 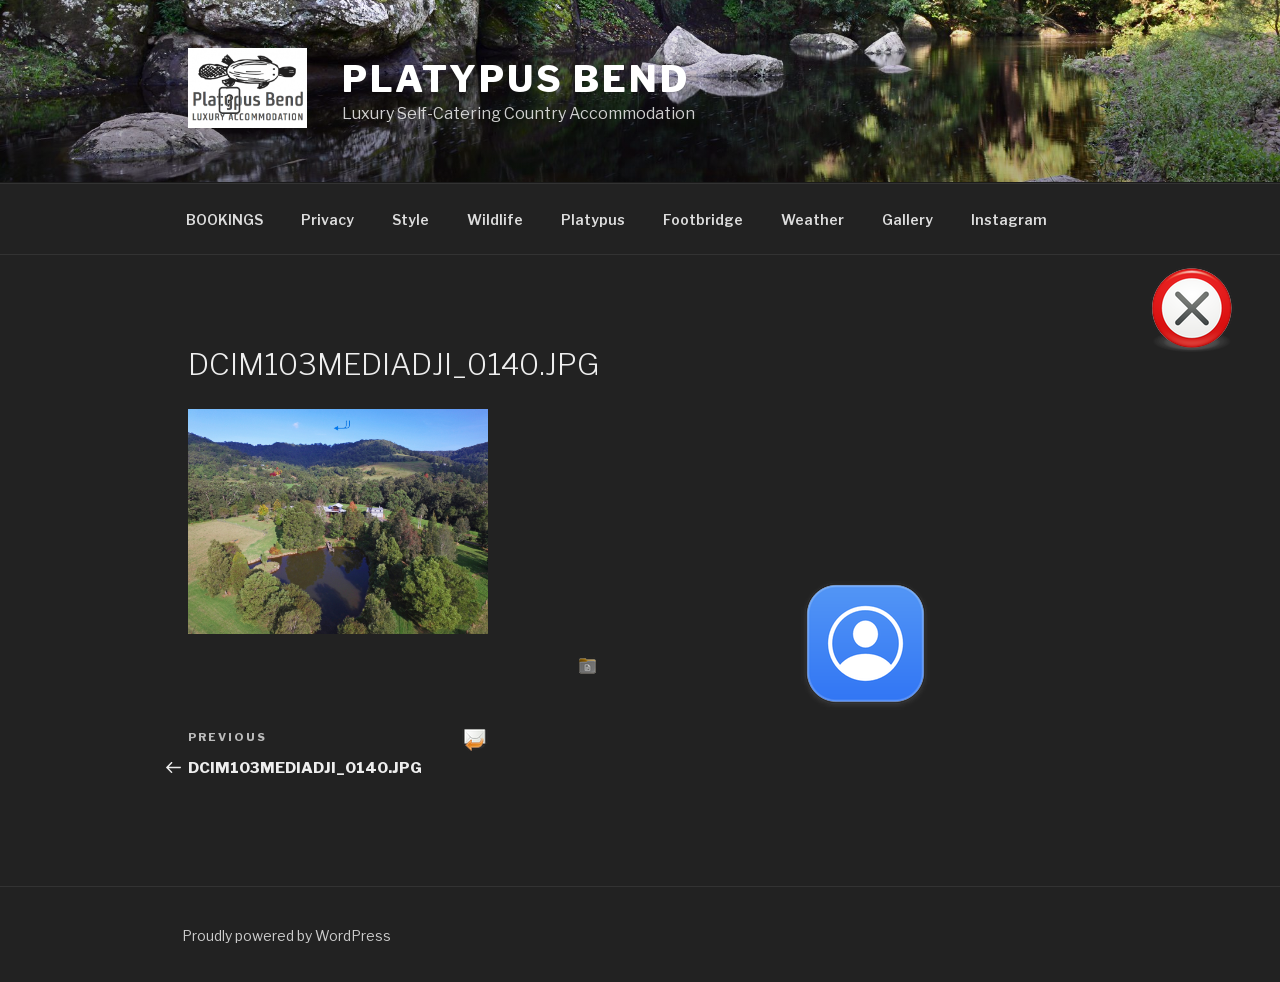 I want to click on access help documentation, so click(x=229, y=99).